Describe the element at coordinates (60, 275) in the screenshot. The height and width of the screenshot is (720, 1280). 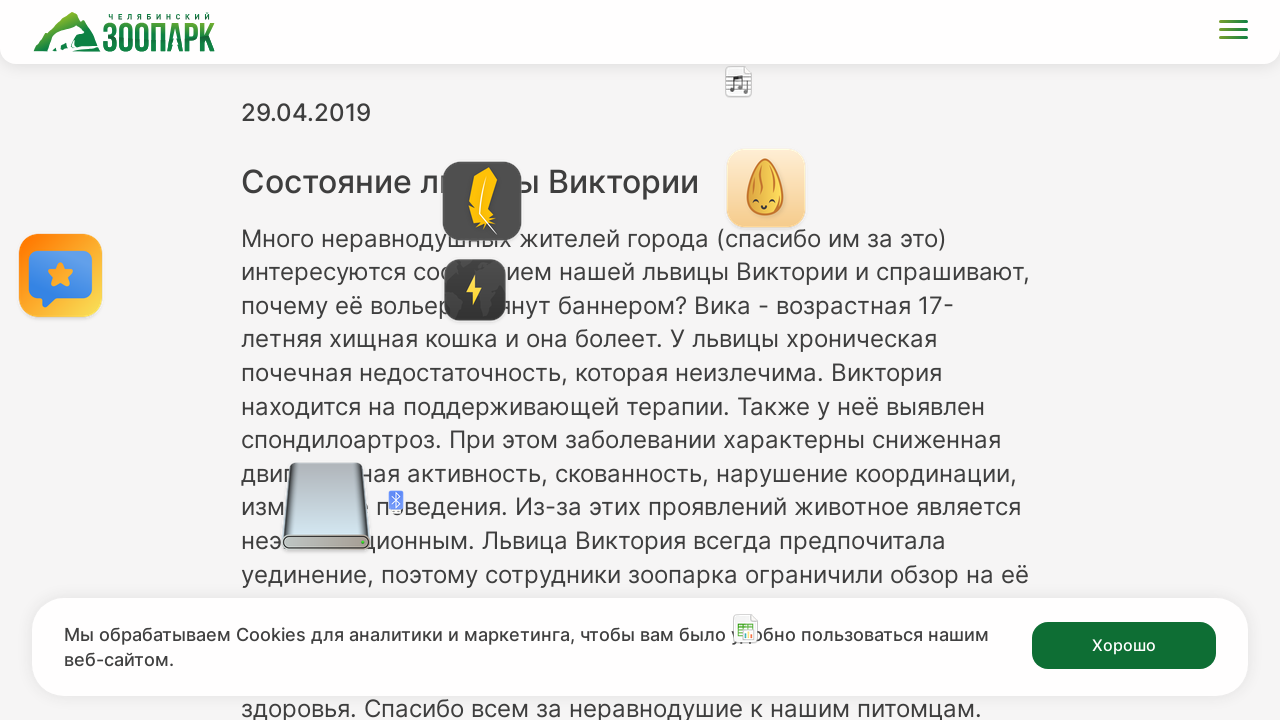
I see `open flare messaging app` at that location.